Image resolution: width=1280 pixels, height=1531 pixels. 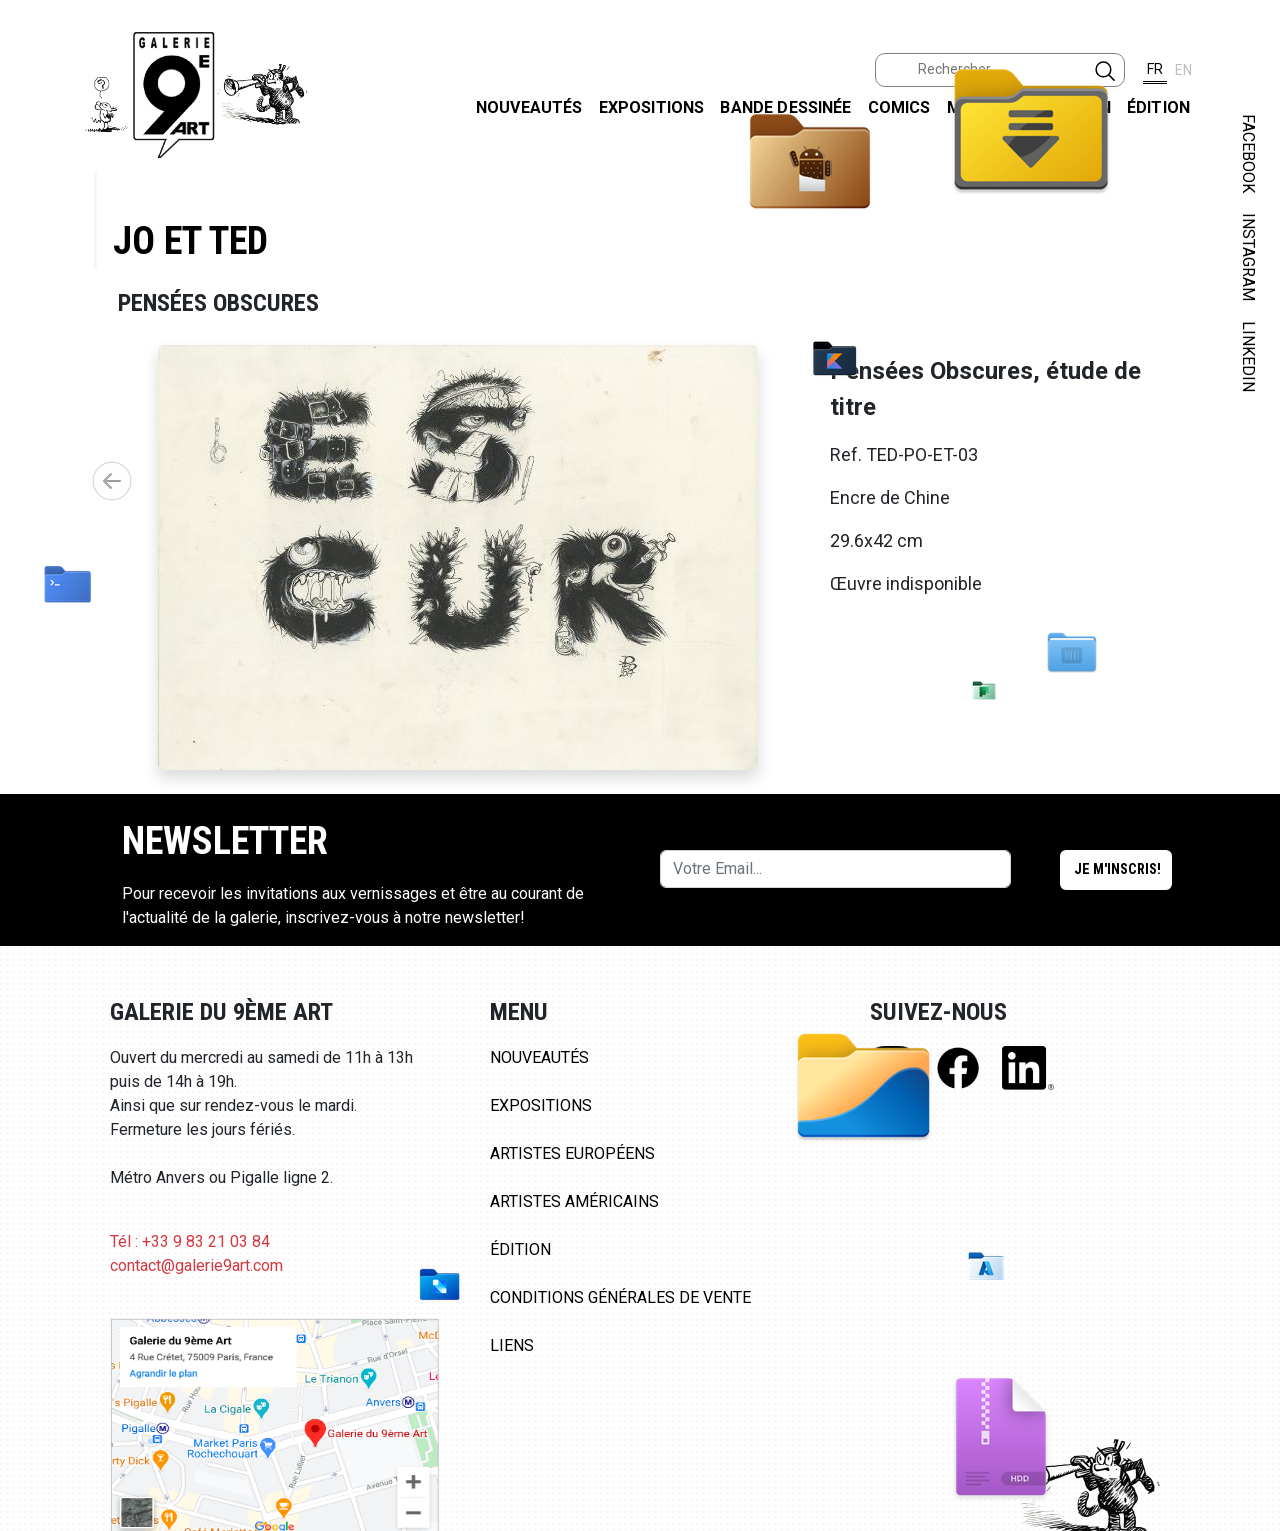 What do you see at coordinates (863, 1089) in the screenshot?
I see `open your files folder` at bounding box center [863, 1089].